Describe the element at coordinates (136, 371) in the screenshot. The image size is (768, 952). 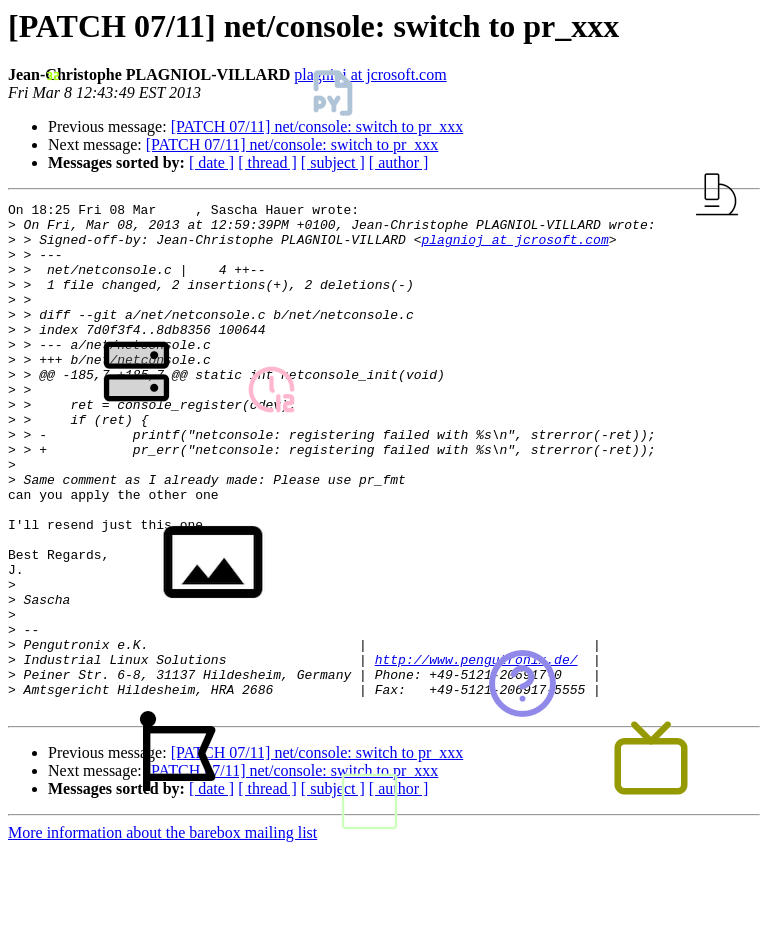
I see `access storage or server settings` at that location.